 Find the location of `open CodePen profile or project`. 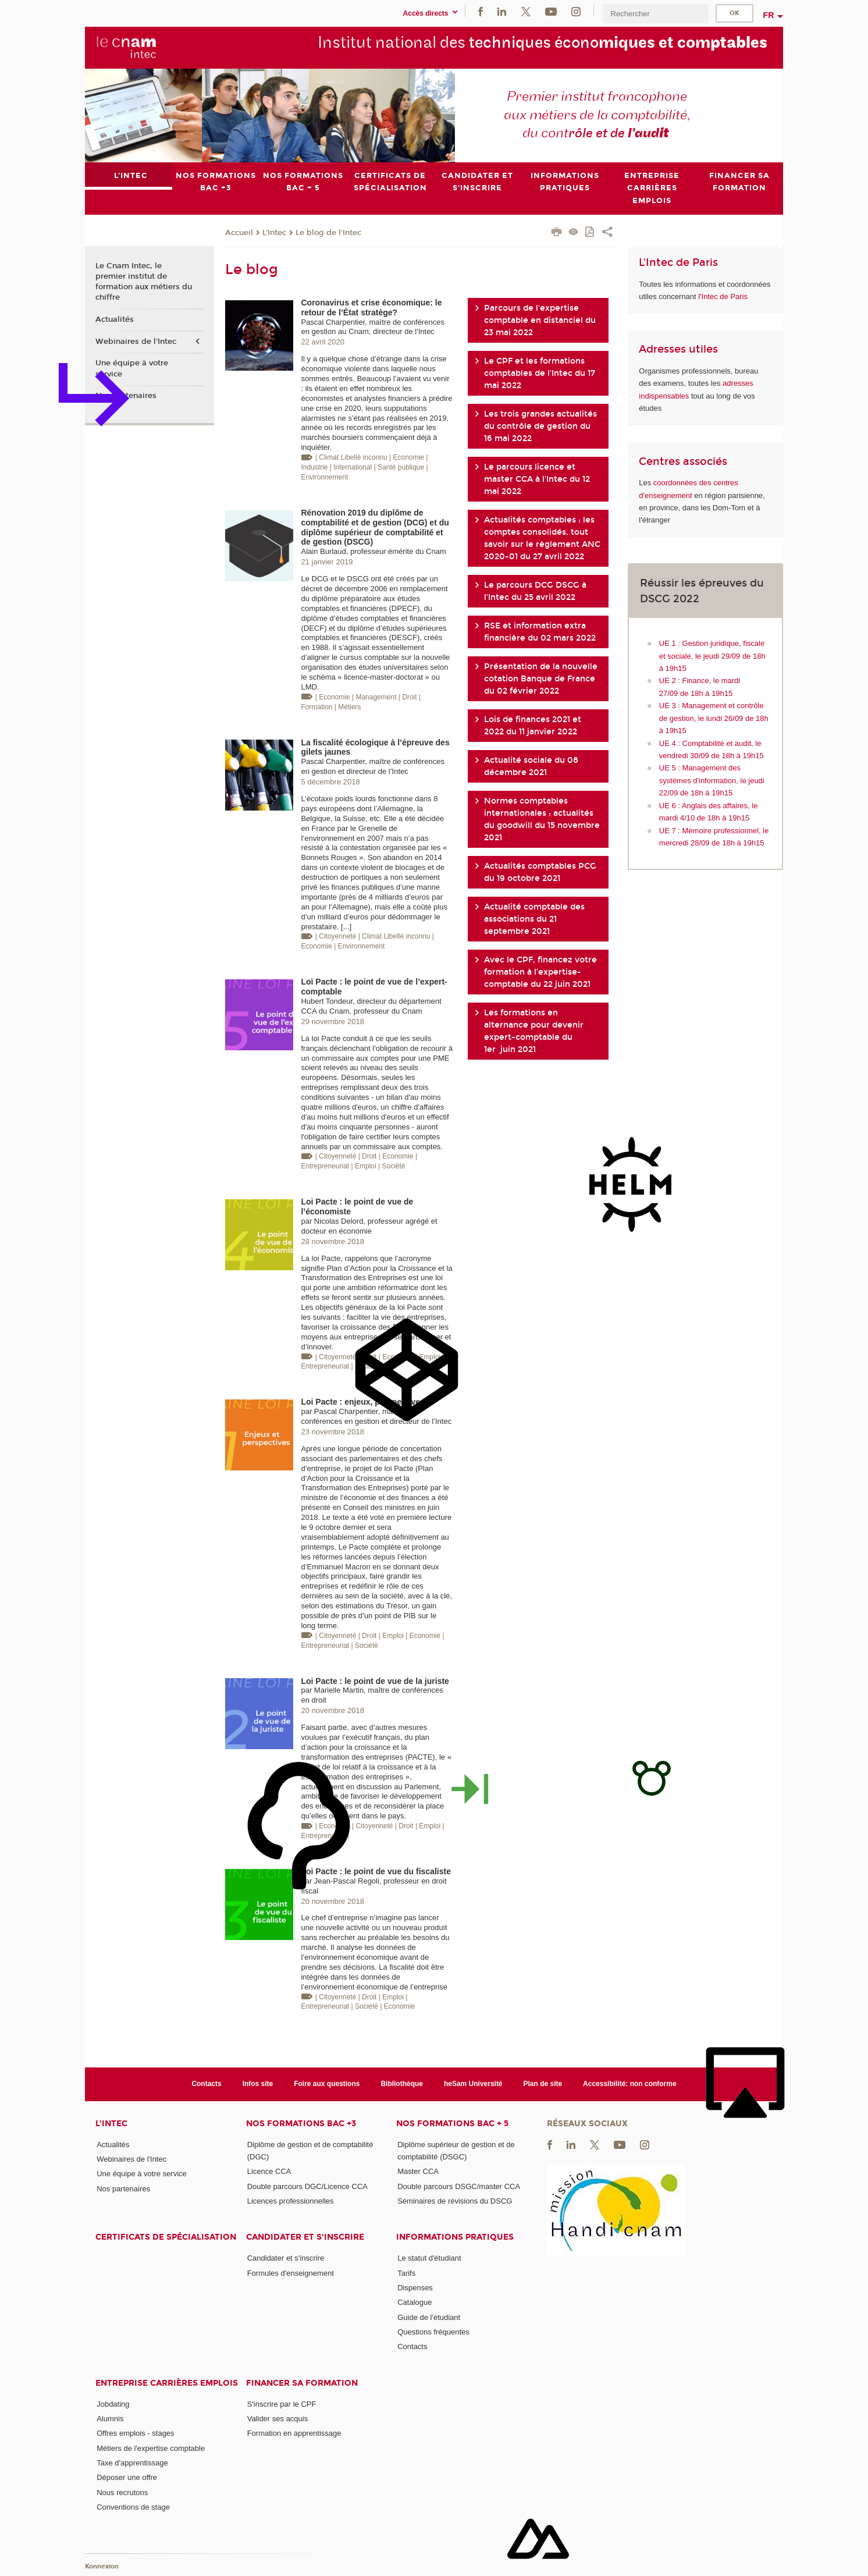

open CodePen profile or project is located at coordinates (407, 1370).